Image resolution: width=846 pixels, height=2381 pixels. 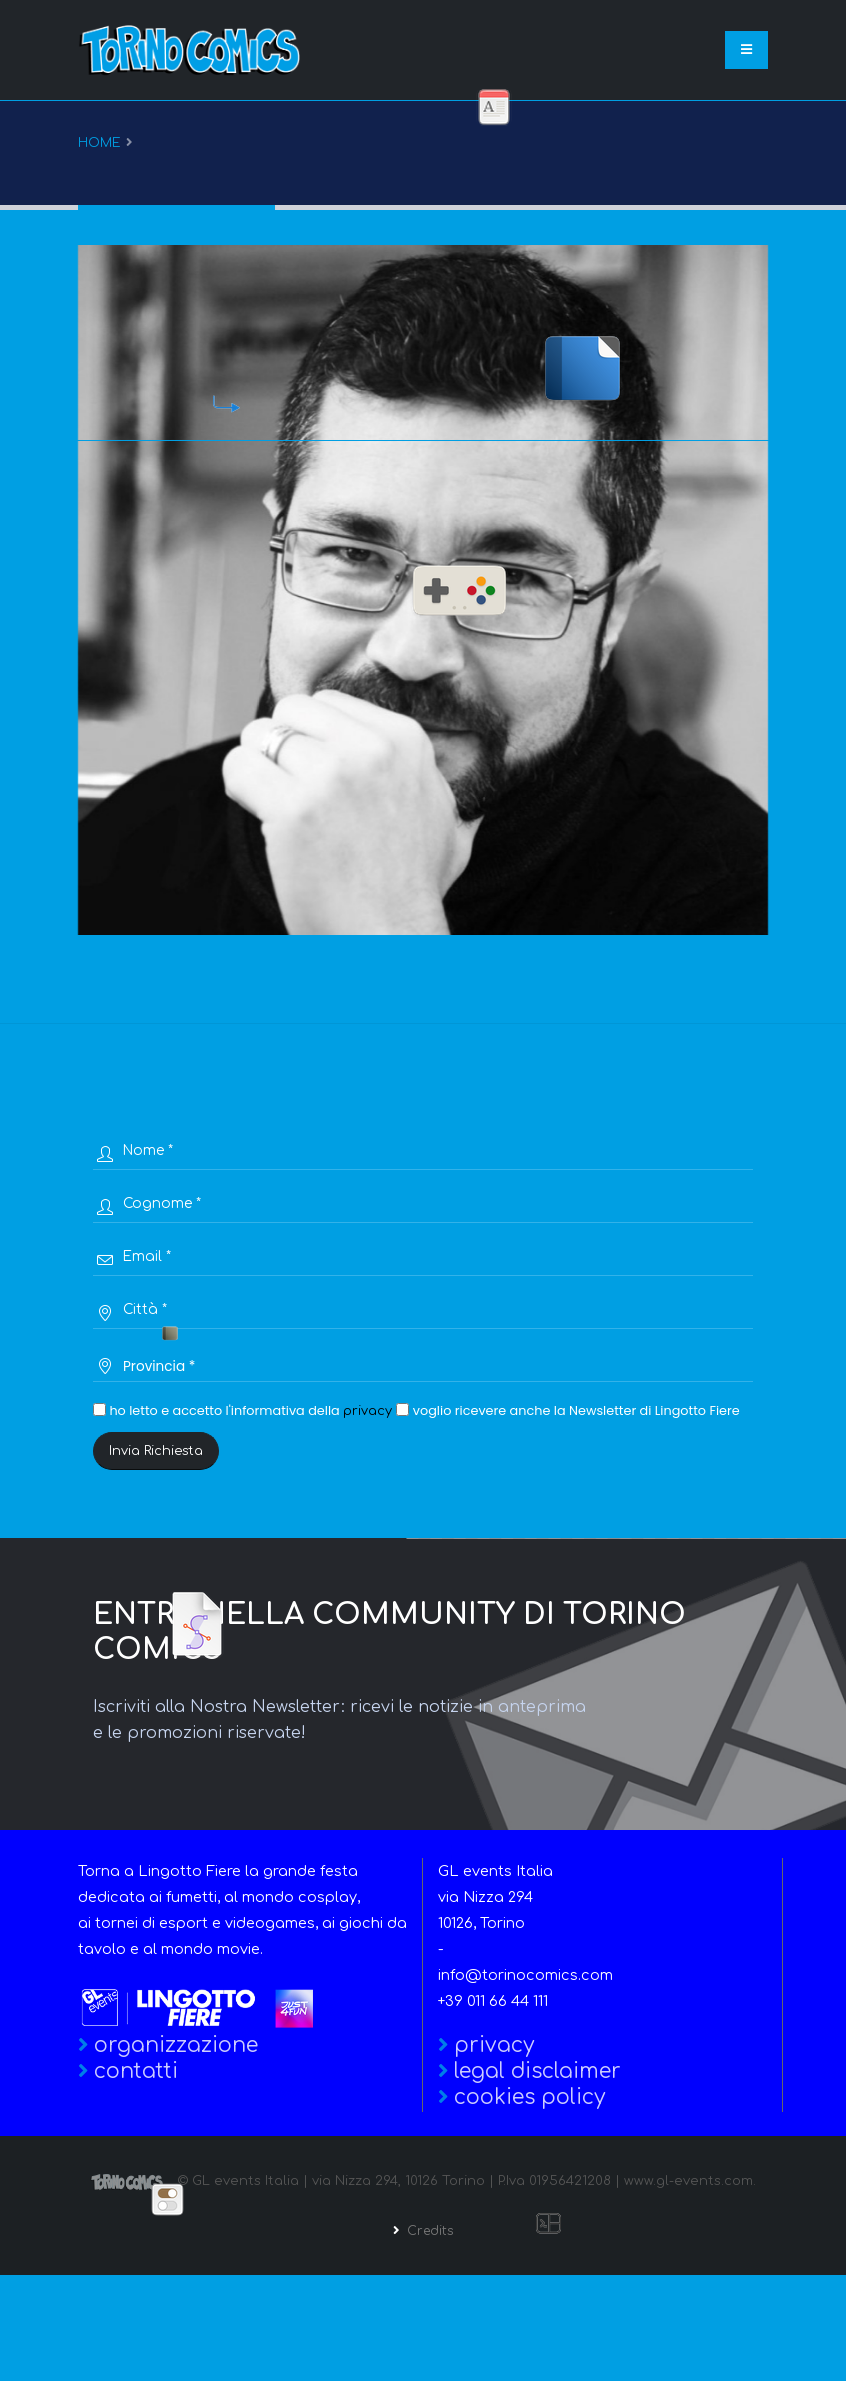 What do you see at coordinates (494, 107) in the screenshot?
I see `open ebook reader application` at bounding box center [494, 107].